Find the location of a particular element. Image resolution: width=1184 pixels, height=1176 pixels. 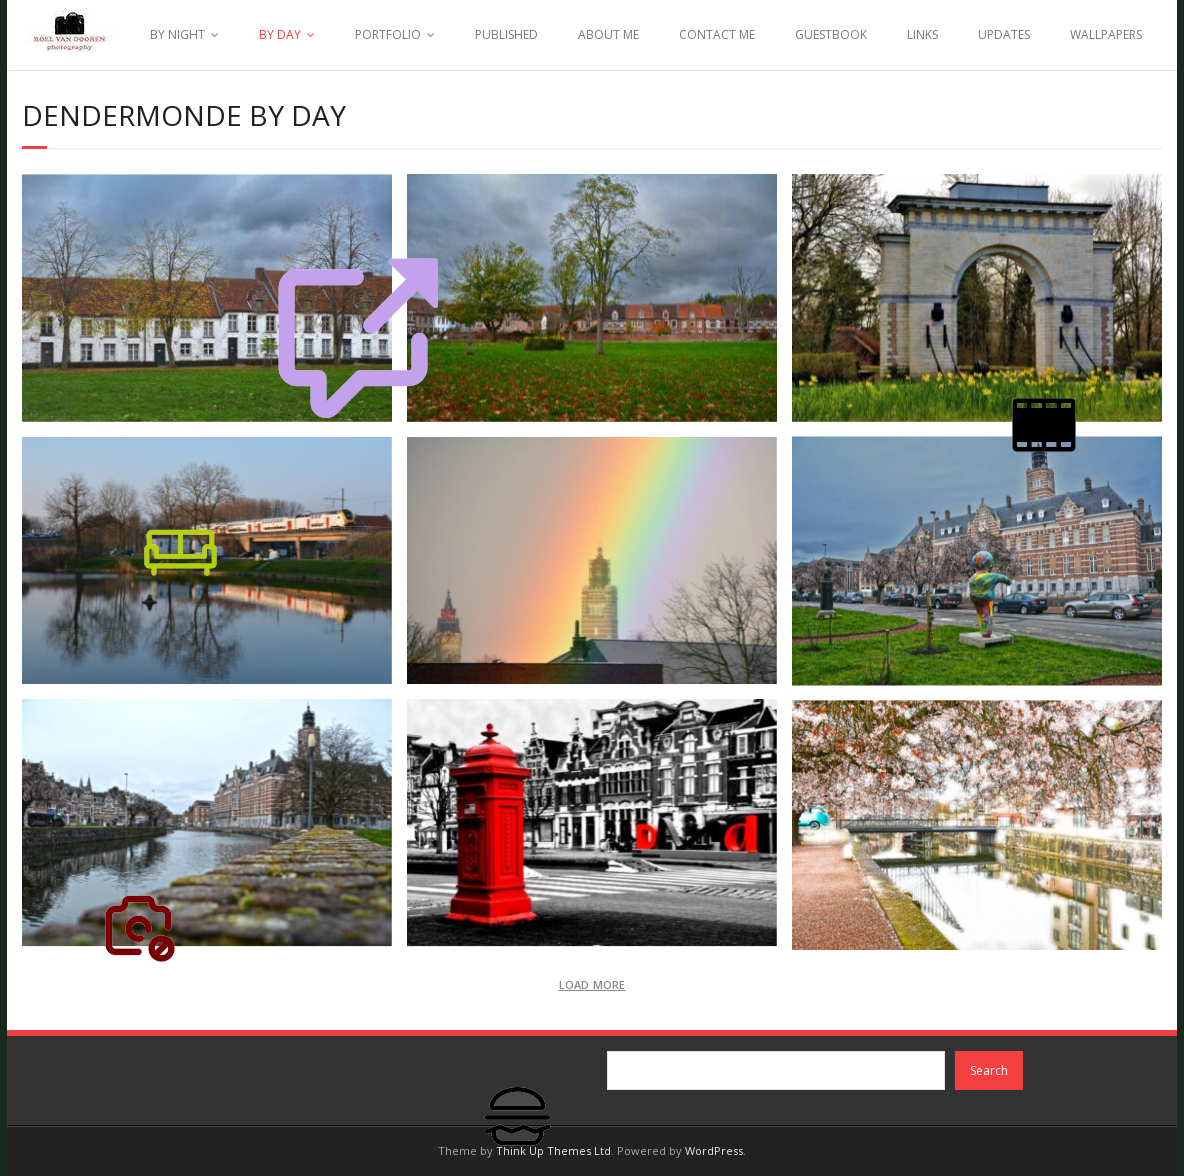

view video or film content is located at coordinates (1044, 425).